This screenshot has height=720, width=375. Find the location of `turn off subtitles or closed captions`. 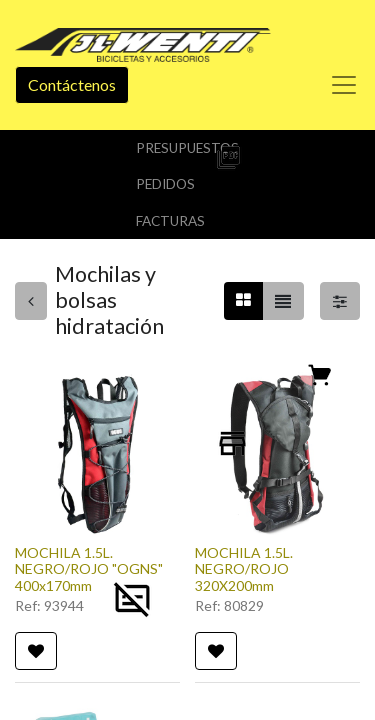

turn off subtitles or closed captions is located at coordinates (132, 598).